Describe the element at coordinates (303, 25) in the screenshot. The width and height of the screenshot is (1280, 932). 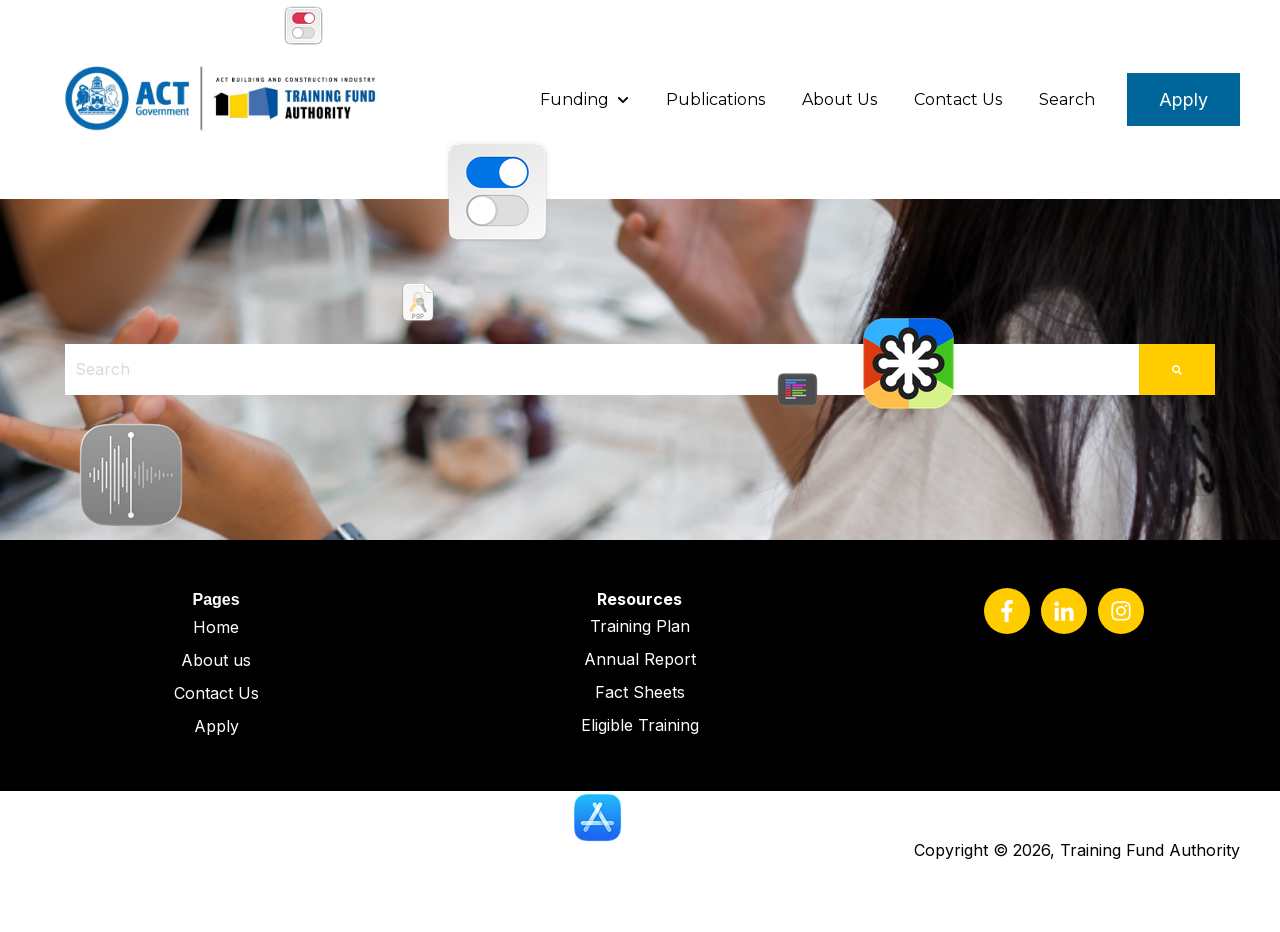
I see `open gnome tweaks to customize system settings` at that location.